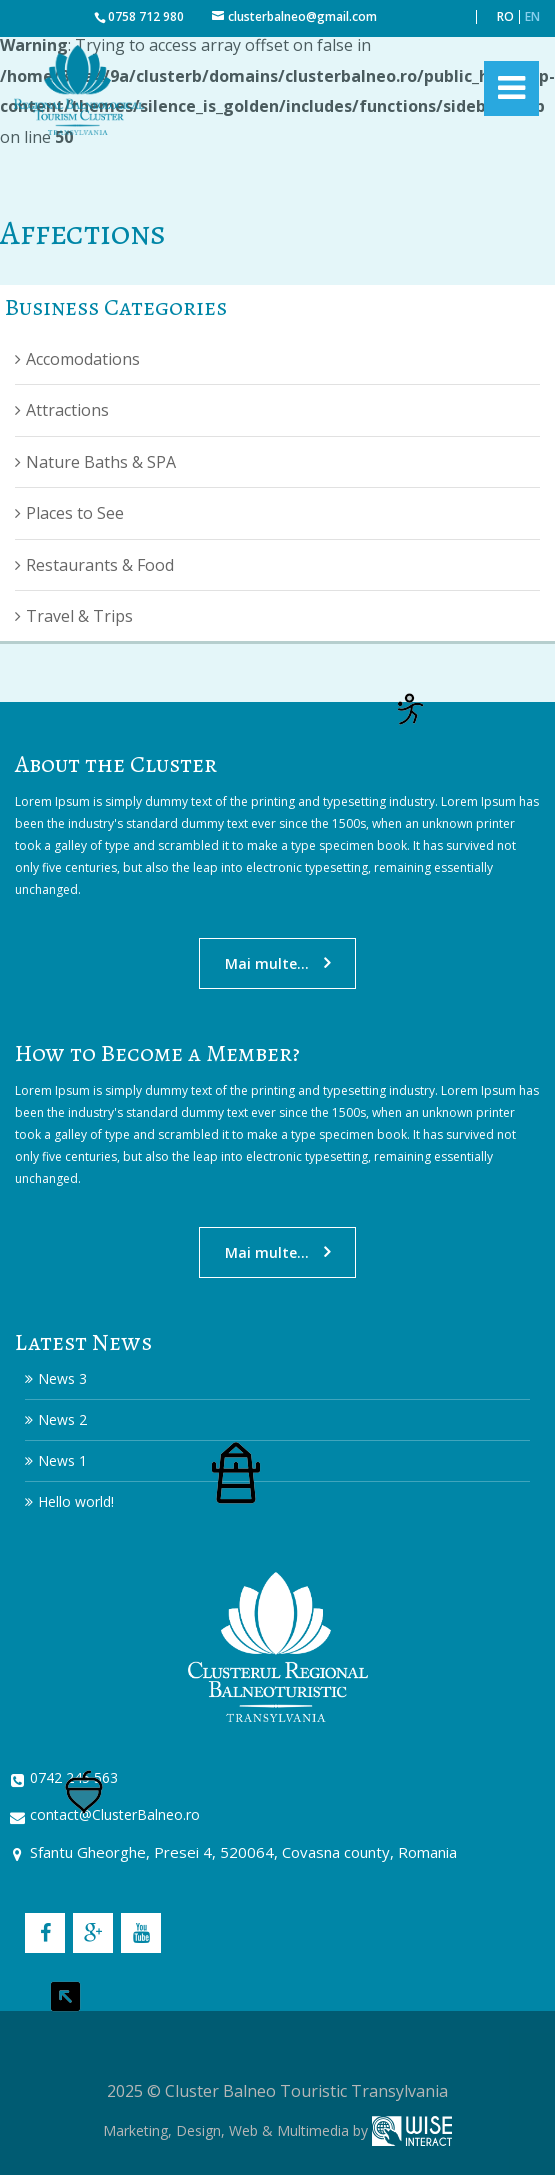 This screenshot has width=555, height=2175. What do you see at coordinates (409, 708) in the screenshot?
I see `access throwing or toss-related activities` at bounding box center [409, 708].